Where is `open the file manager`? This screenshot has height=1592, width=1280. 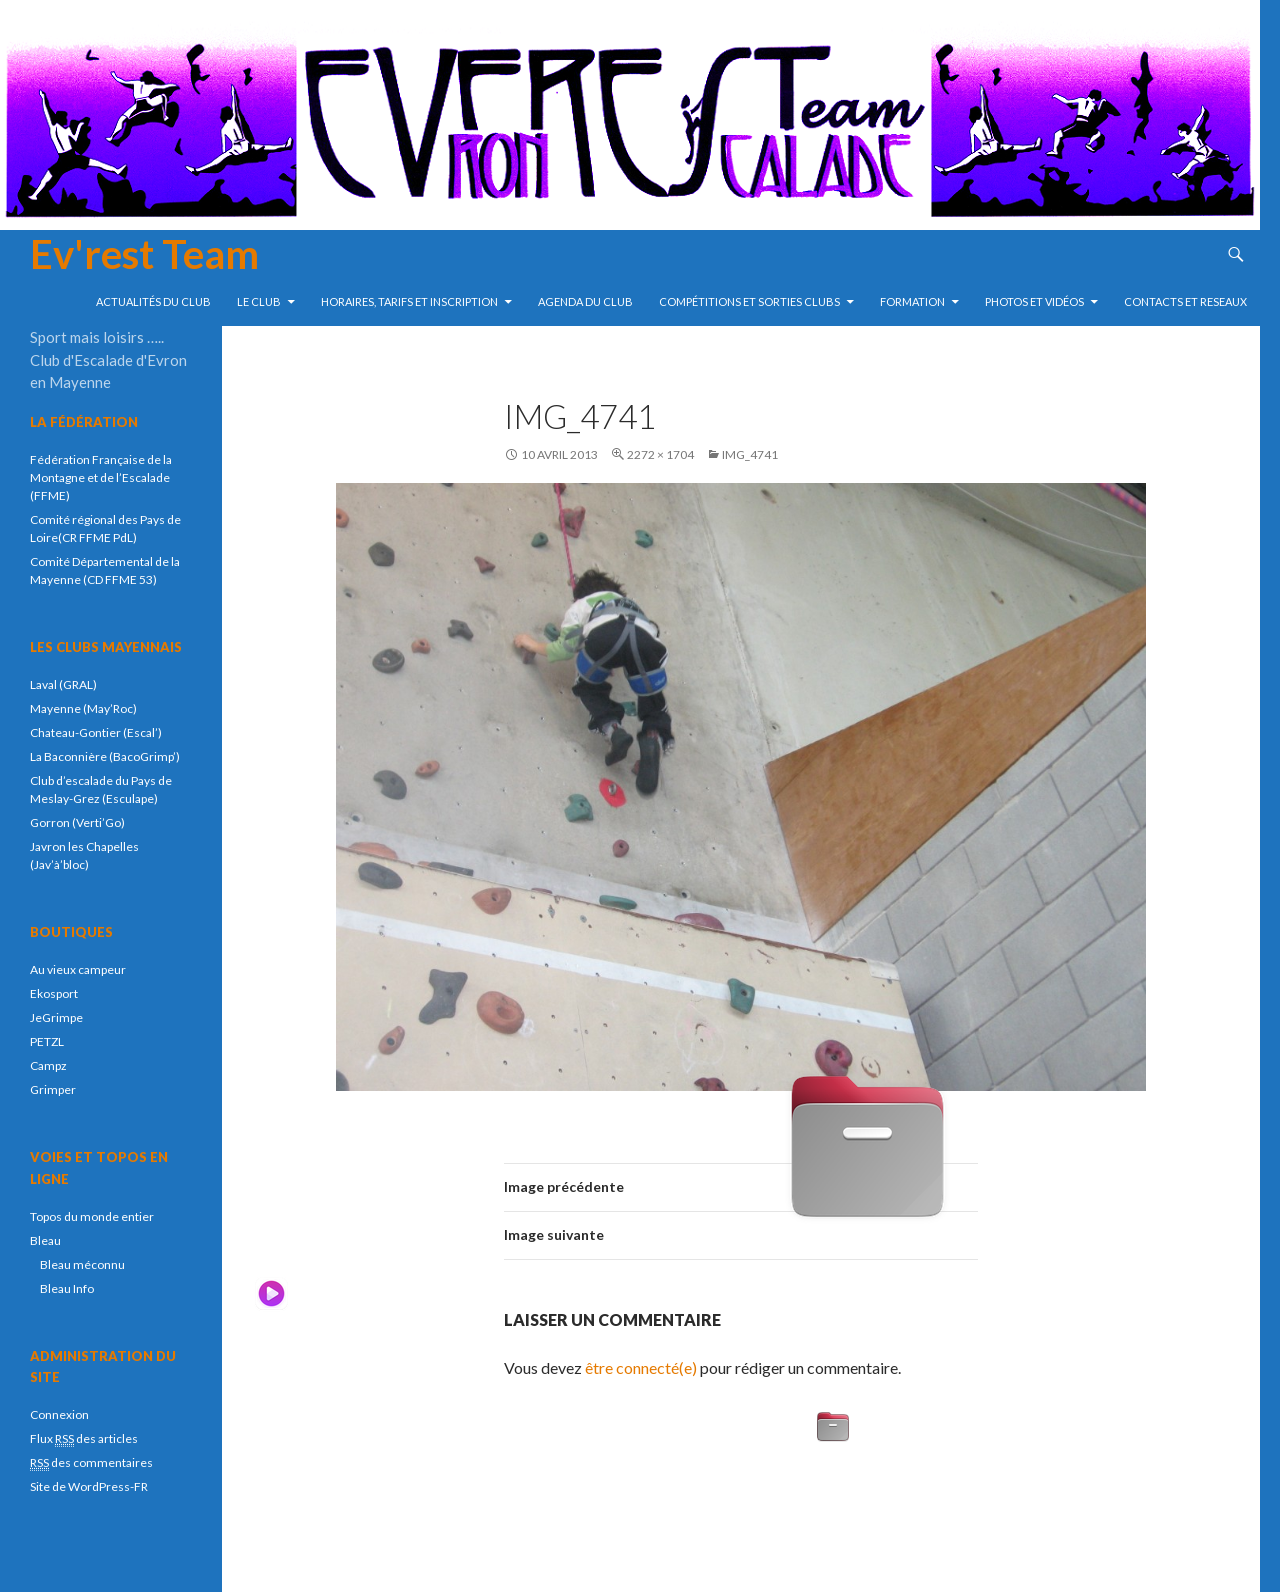 open the file manager is located at coordinates (833, 1426).